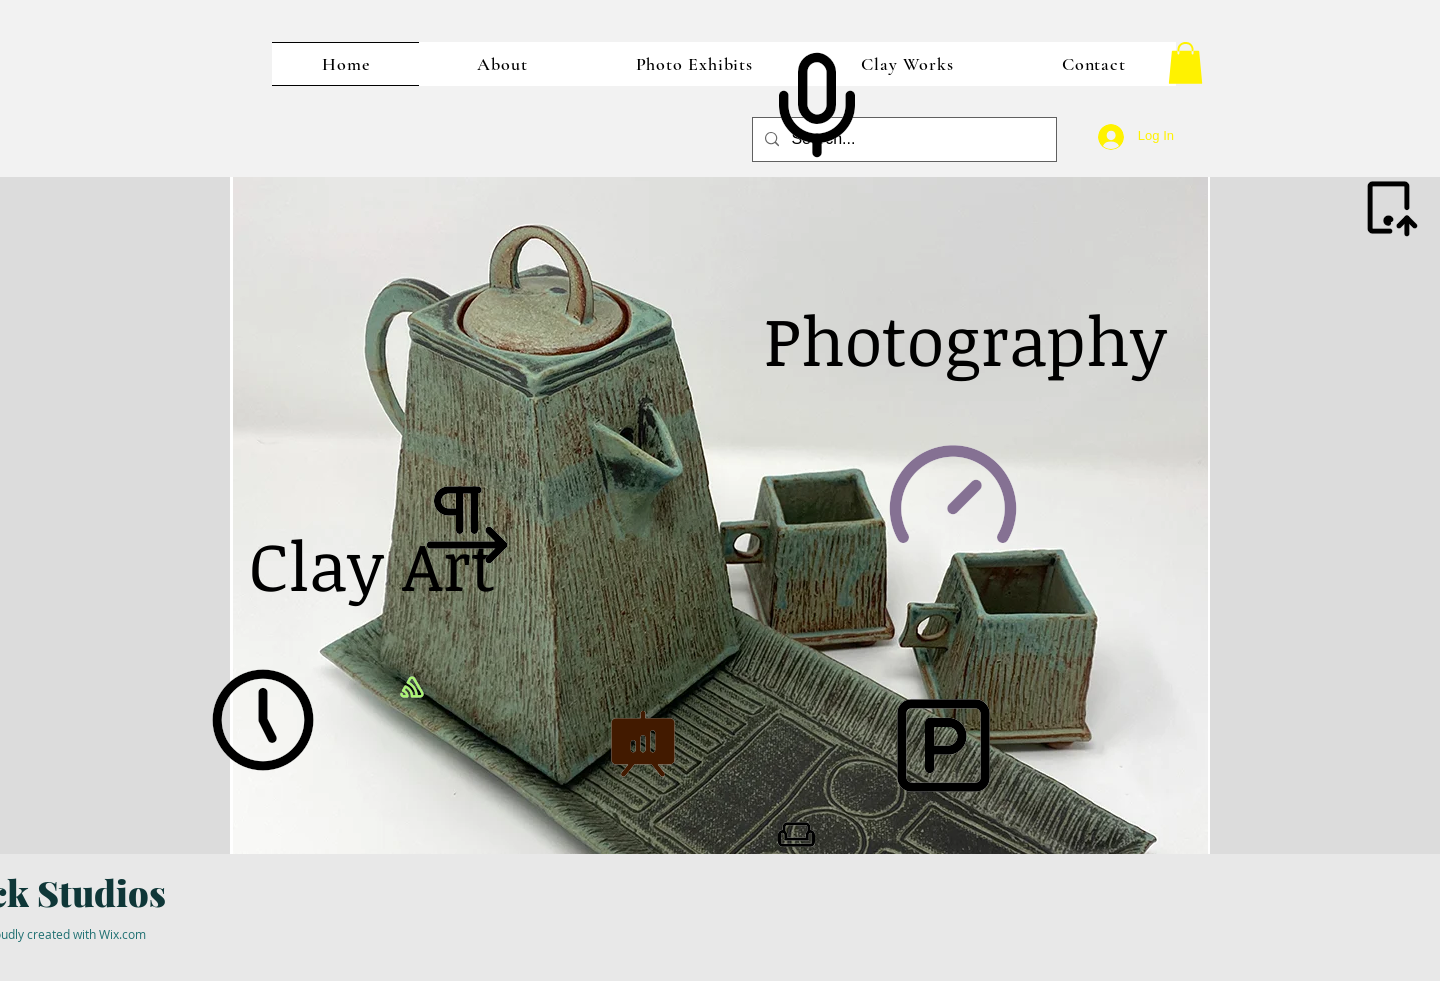 This screenshot has height=981, width=1440. Describe the element at coordinates (467, 523) in the screenshot. I see `move paragraph to the right` at that location.